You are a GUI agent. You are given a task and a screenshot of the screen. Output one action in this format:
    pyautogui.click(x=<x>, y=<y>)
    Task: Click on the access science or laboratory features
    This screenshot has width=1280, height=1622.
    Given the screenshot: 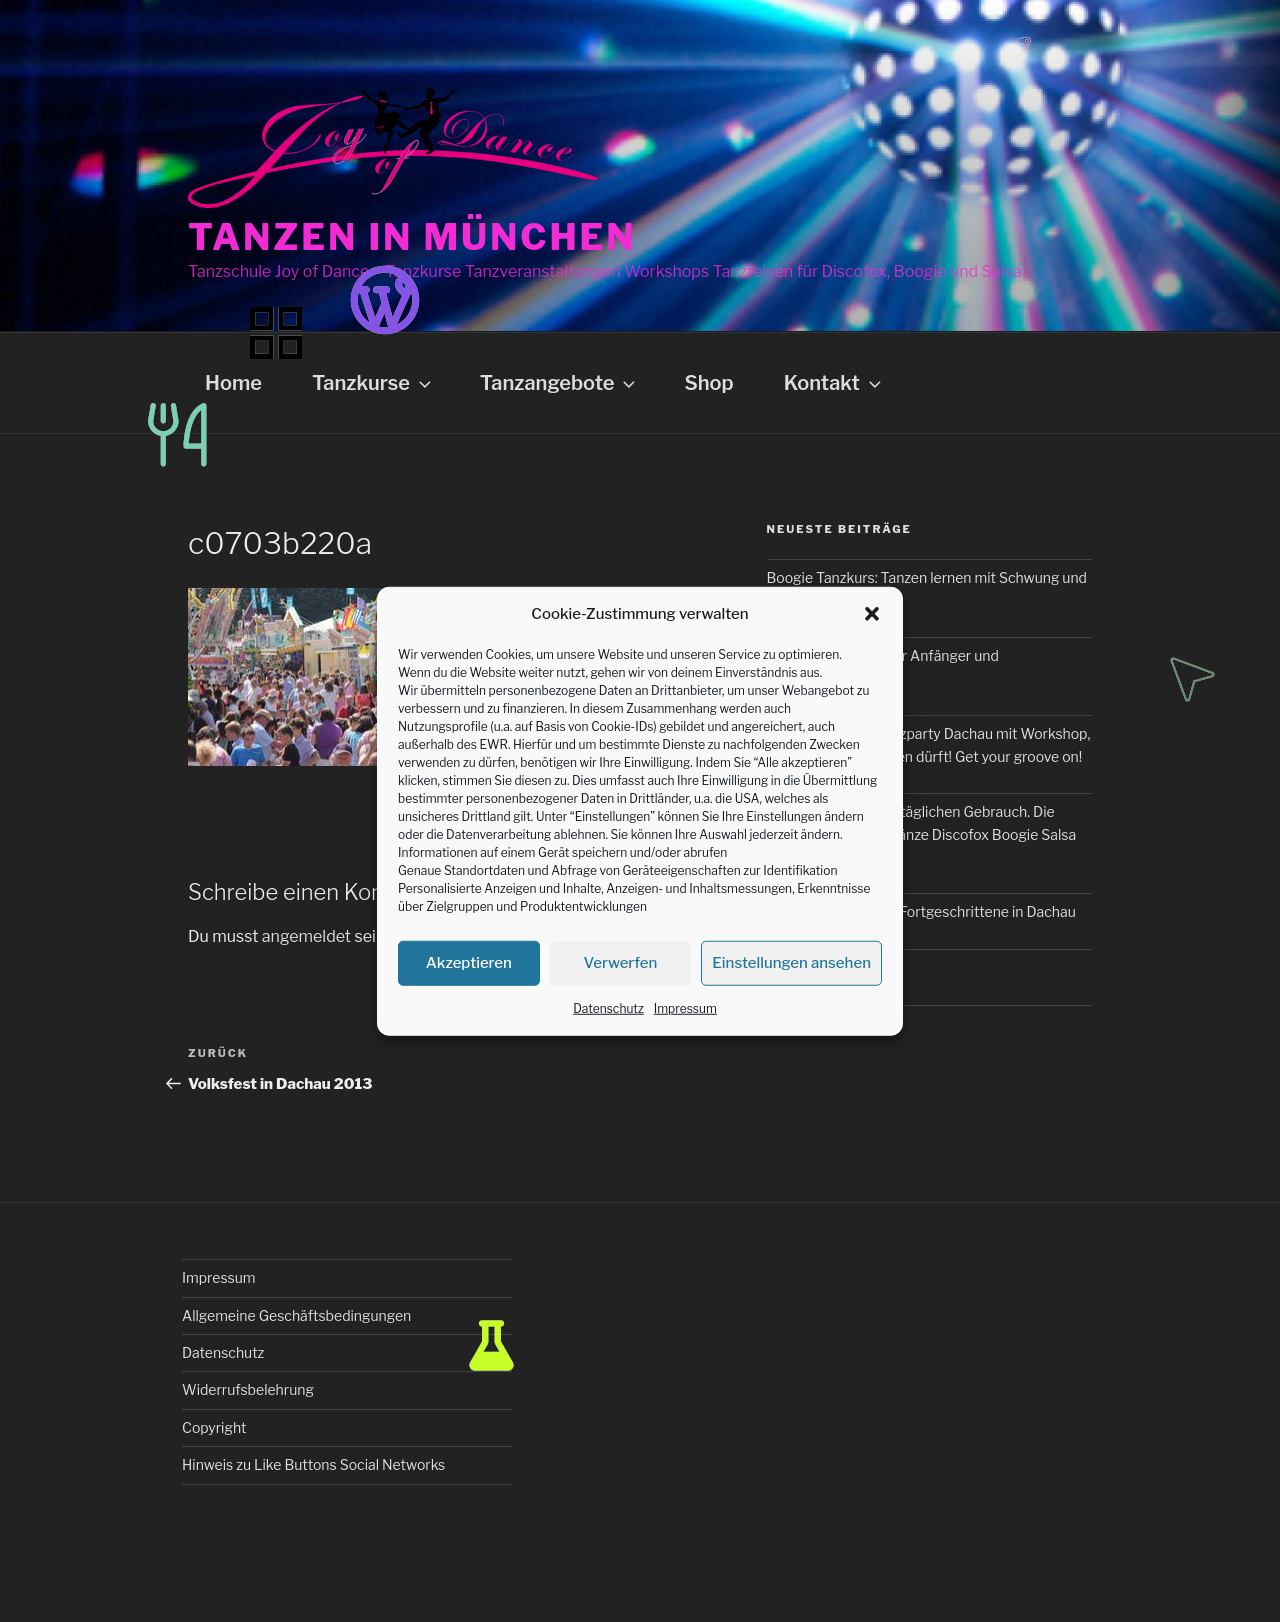 What is the action you would take?
    pyautogui.click(x=491, y=1345)
    